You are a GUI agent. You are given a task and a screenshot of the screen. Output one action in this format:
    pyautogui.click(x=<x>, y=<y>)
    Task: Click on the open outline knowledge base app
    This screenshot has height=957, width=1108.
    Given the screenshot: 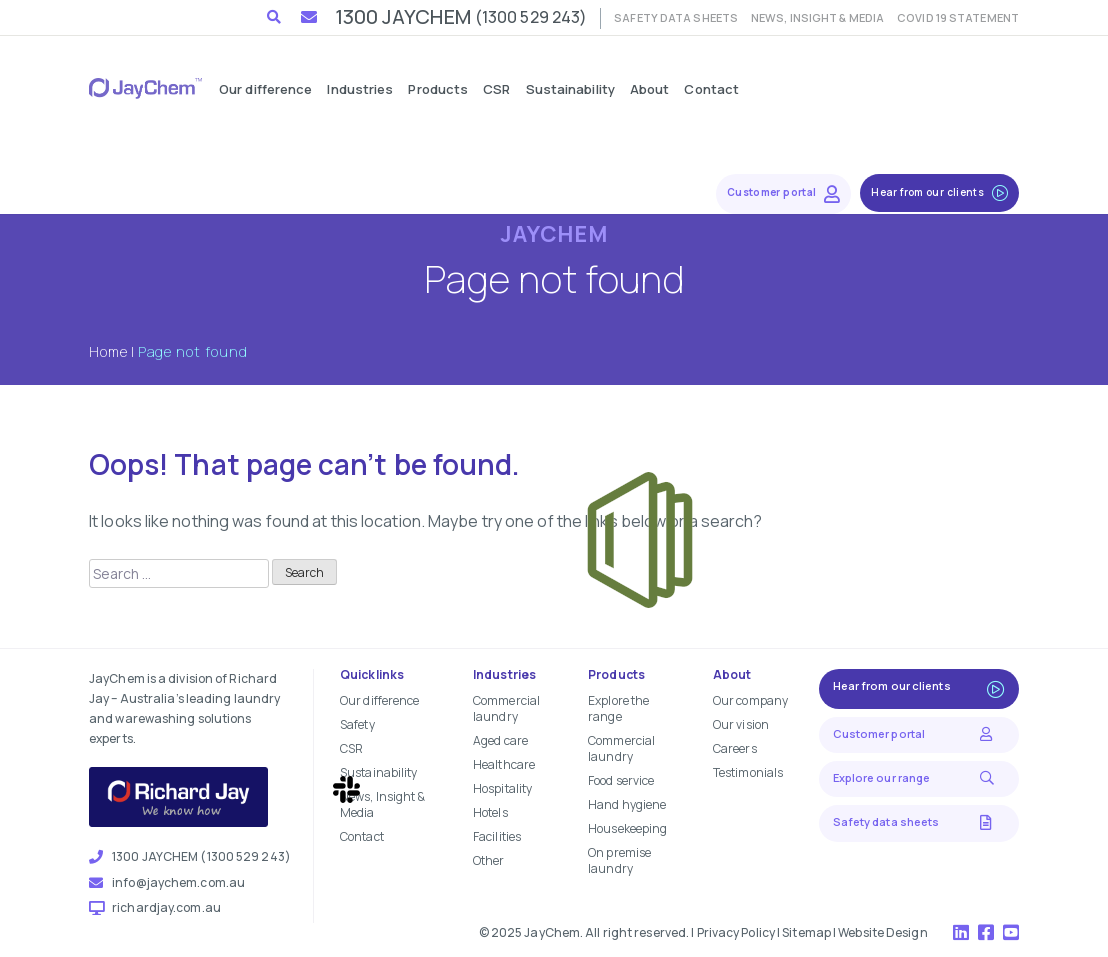 What is the action you would take?
    pyautogui.click(x=640, y=540)
    